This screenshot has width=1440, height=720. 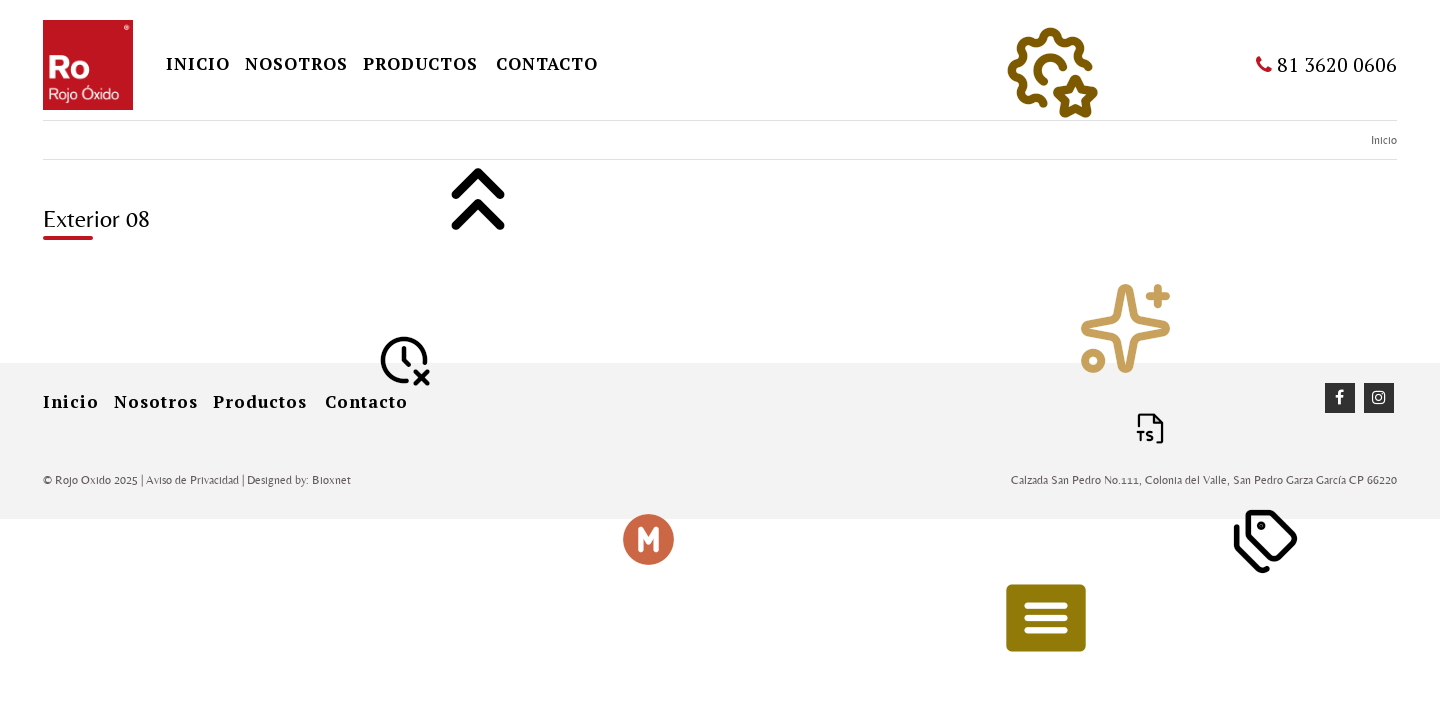 What do you see at coordinates (478, 199) in the screenshot?
I see `scroll to top of page` at bounding box center [478, 199].